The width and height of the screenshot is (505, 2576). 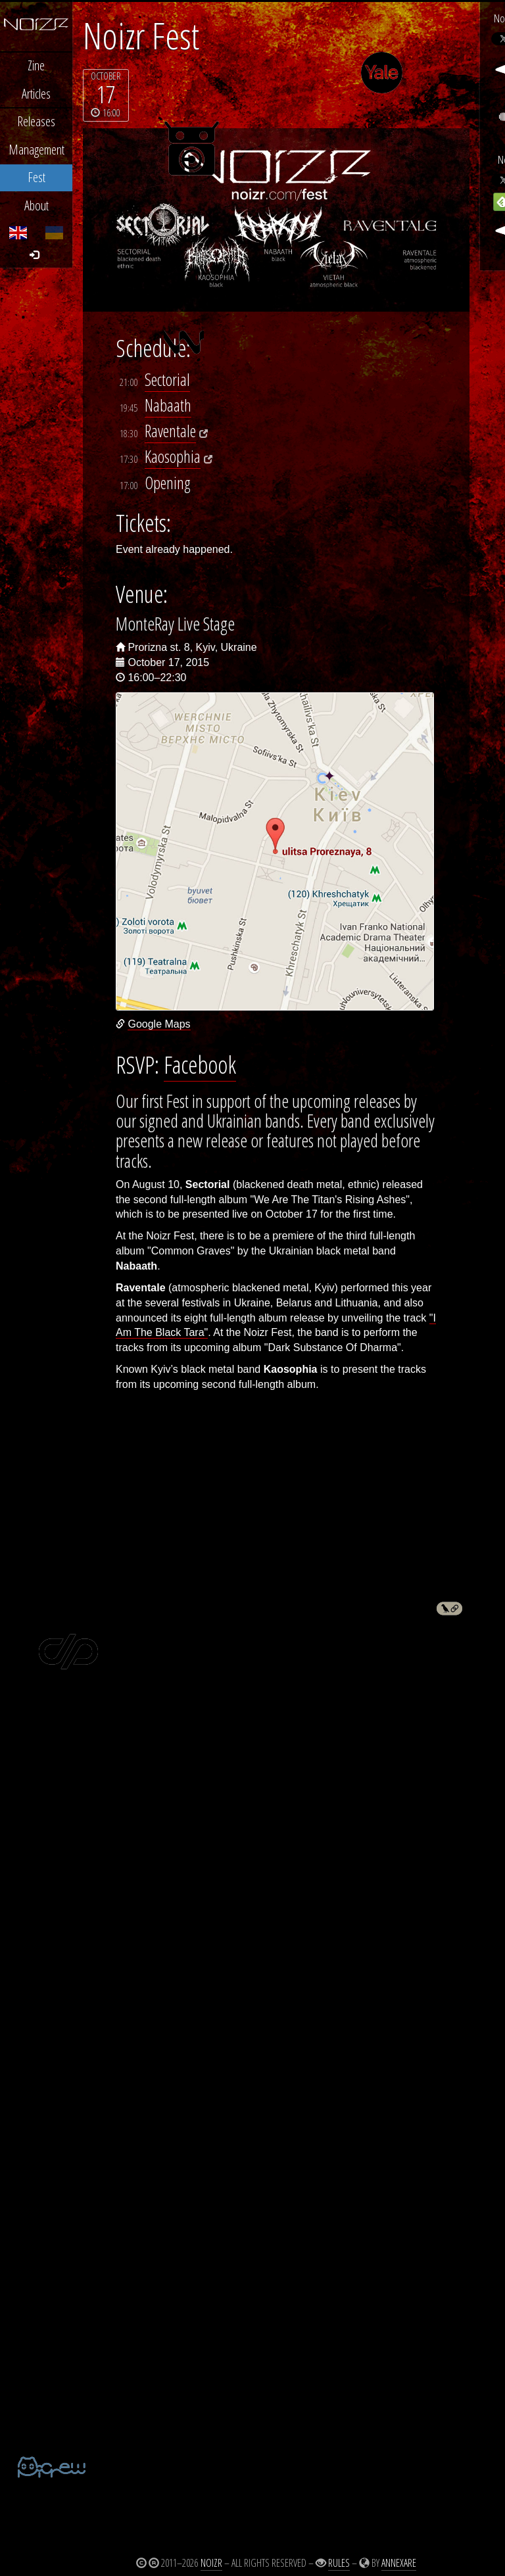 What do you see at coordinates (381, 72) in the screenshot?
I see `yale university branding or affiliation` at bounding box center [381, 72].